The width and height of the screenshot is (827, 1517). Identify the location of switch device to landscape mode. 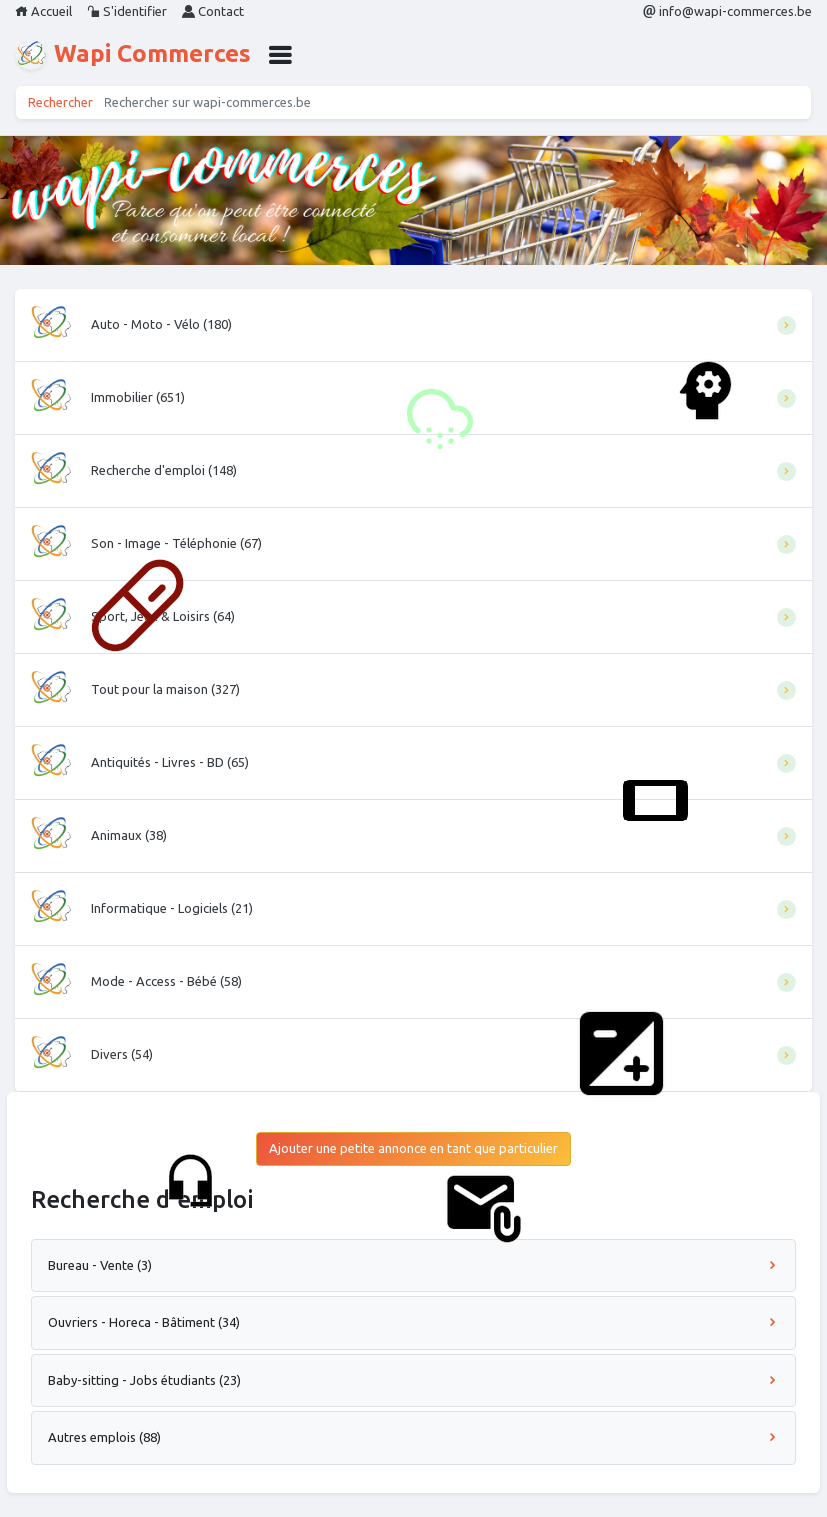
(655, 800).